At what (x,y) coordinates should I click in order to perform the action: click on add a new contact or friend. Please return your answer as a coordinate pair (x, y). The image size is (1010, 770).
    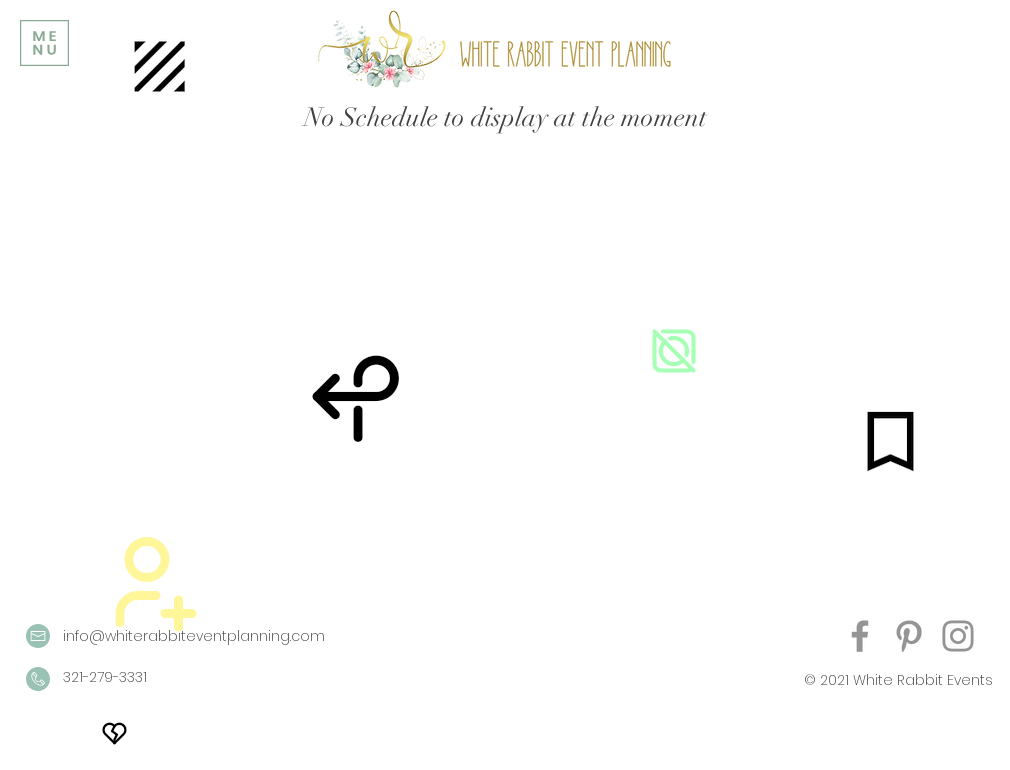
    Looking at the image, I should click on (147, 582).